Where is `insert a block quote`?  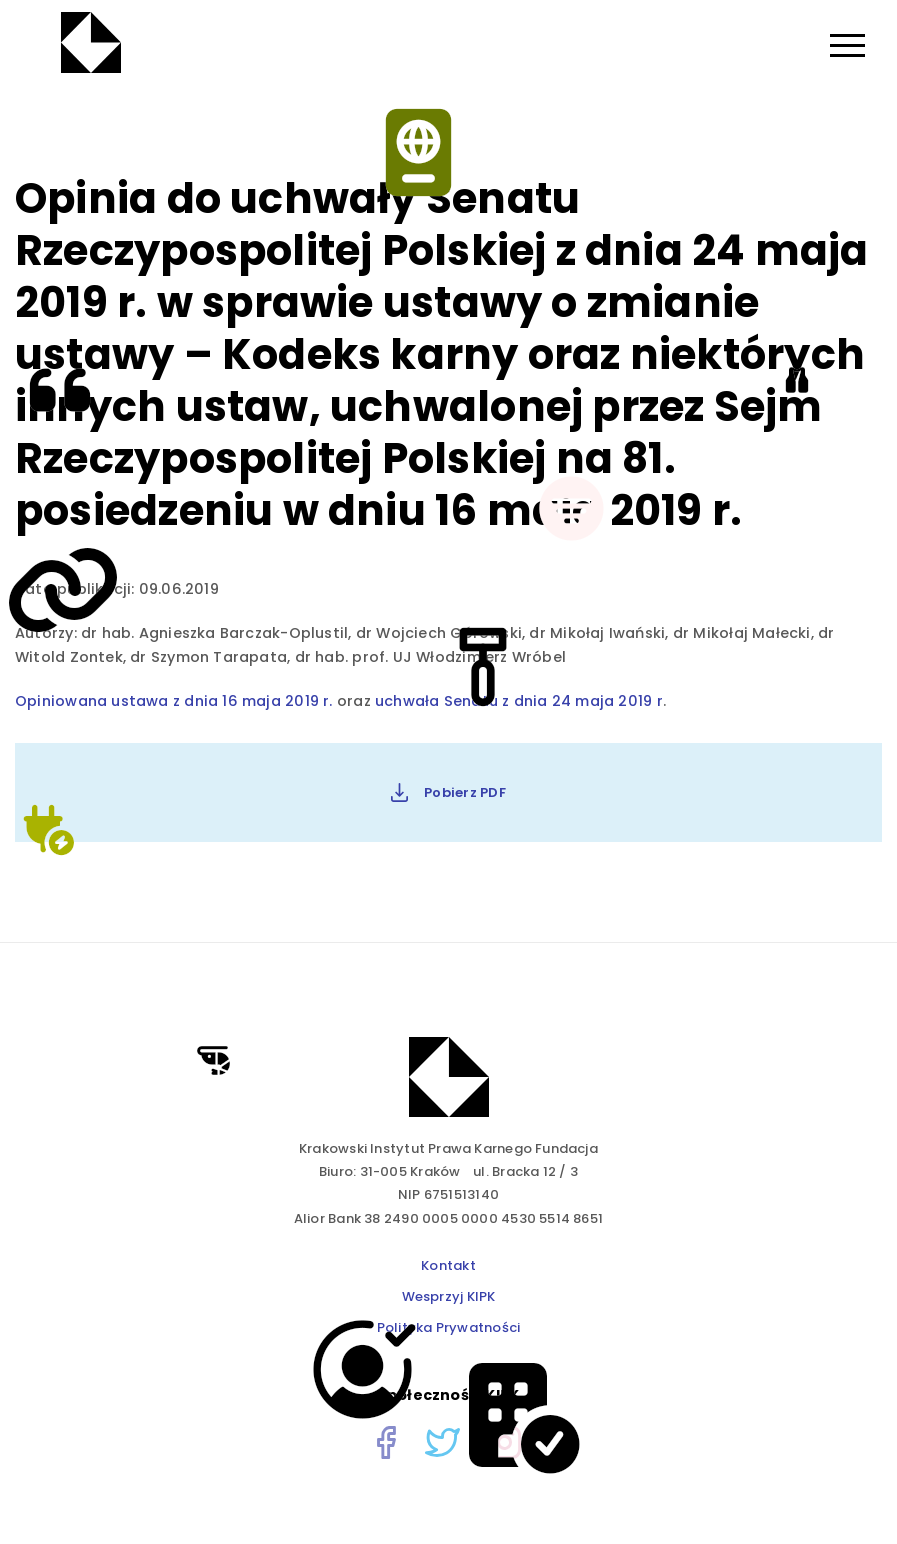
insert a block quote is located at coordinates (60, 390).